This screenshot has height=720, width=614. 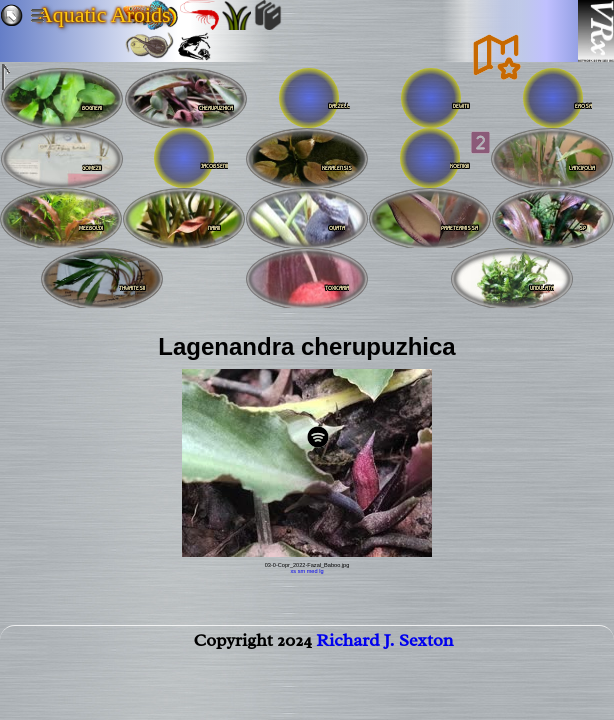 I want to click on indicates step two in a multi-step process, so click(x=480, y=142).